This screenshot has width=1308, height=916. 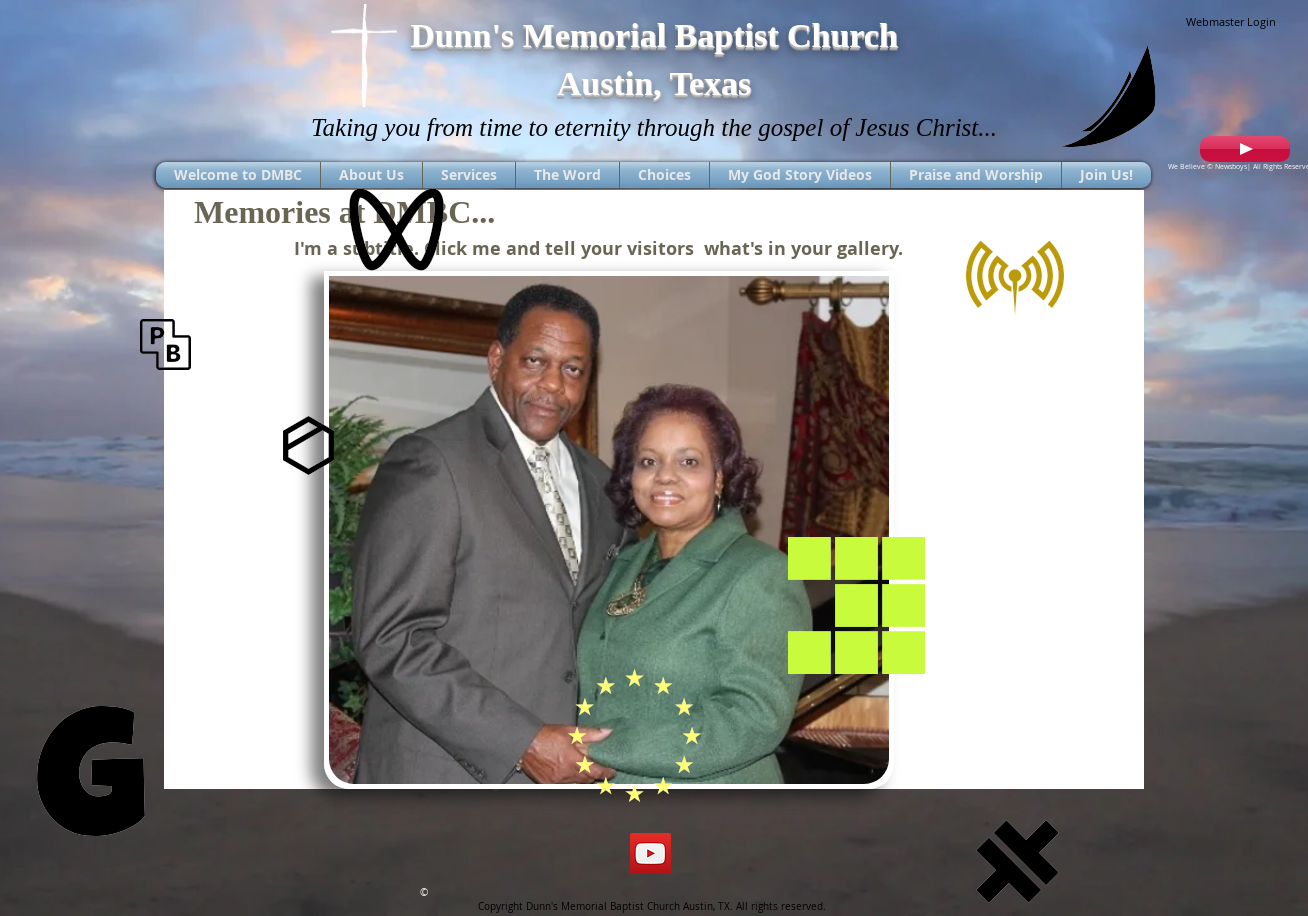 I want to click on capacitor framework logo, so click(x=1017, y=861).